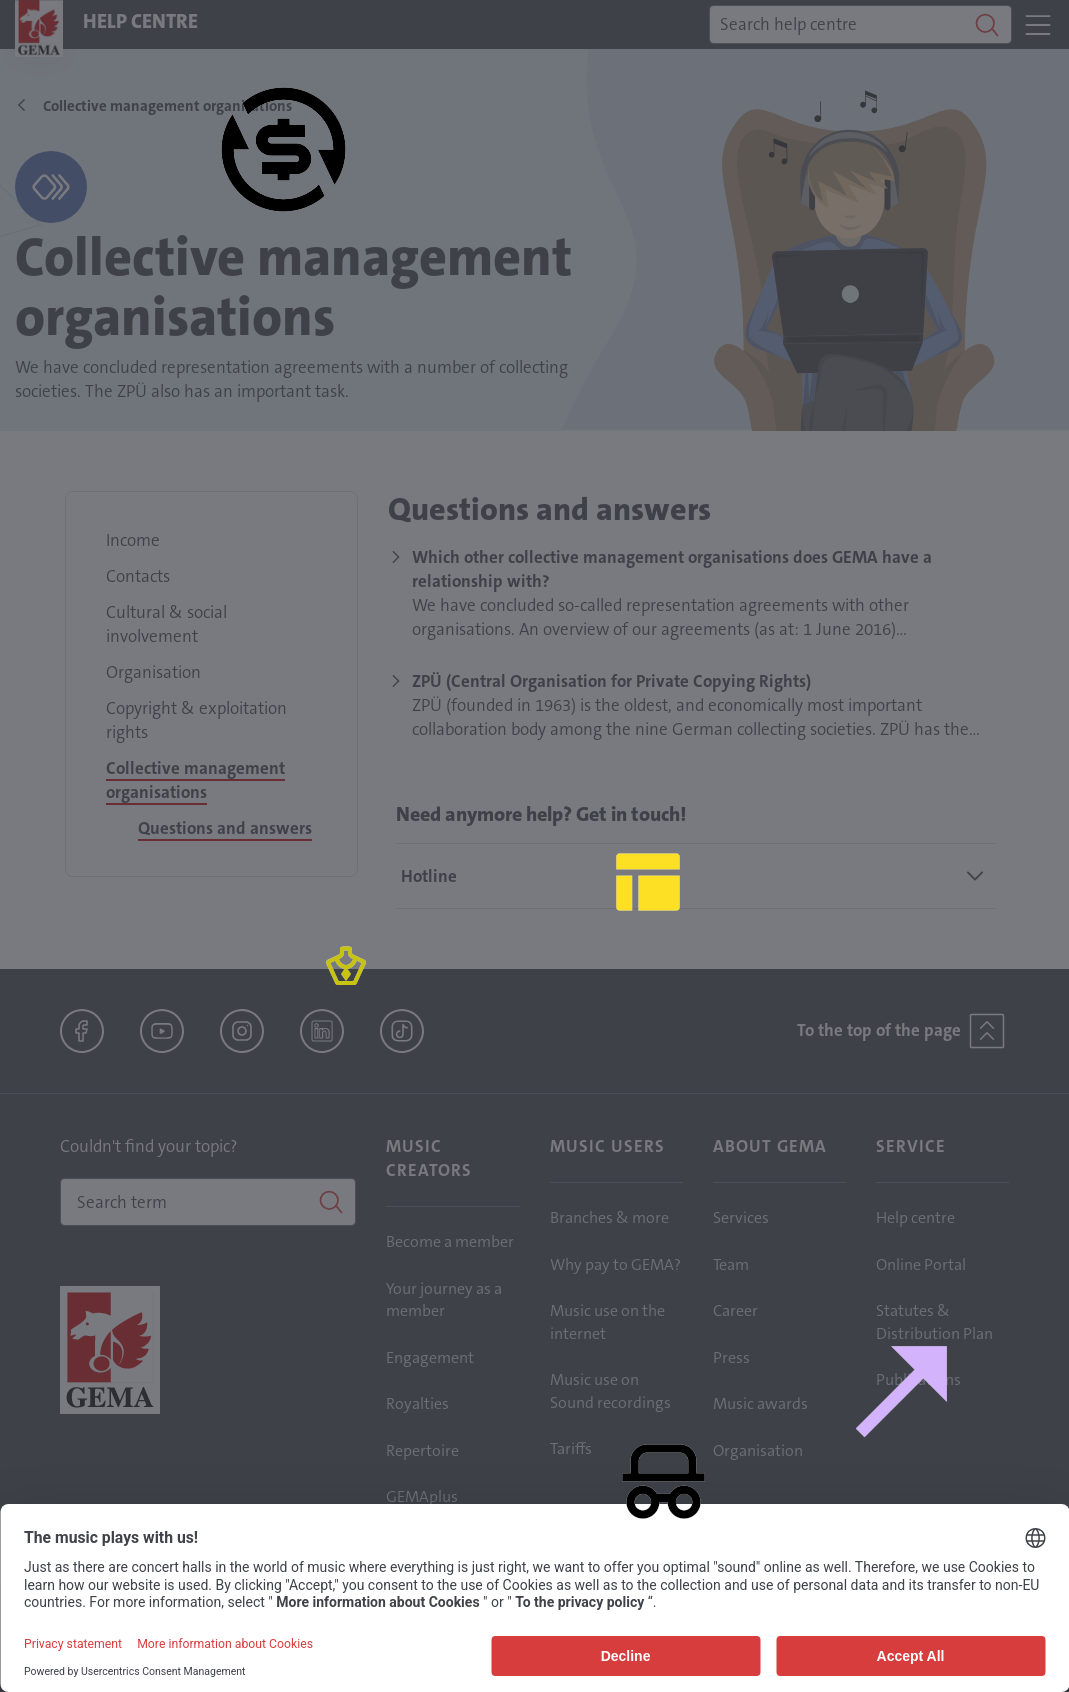 This screenshot has height=1692, width=1069. I want to click on open link in new tab or external window, so click(903, 1389).